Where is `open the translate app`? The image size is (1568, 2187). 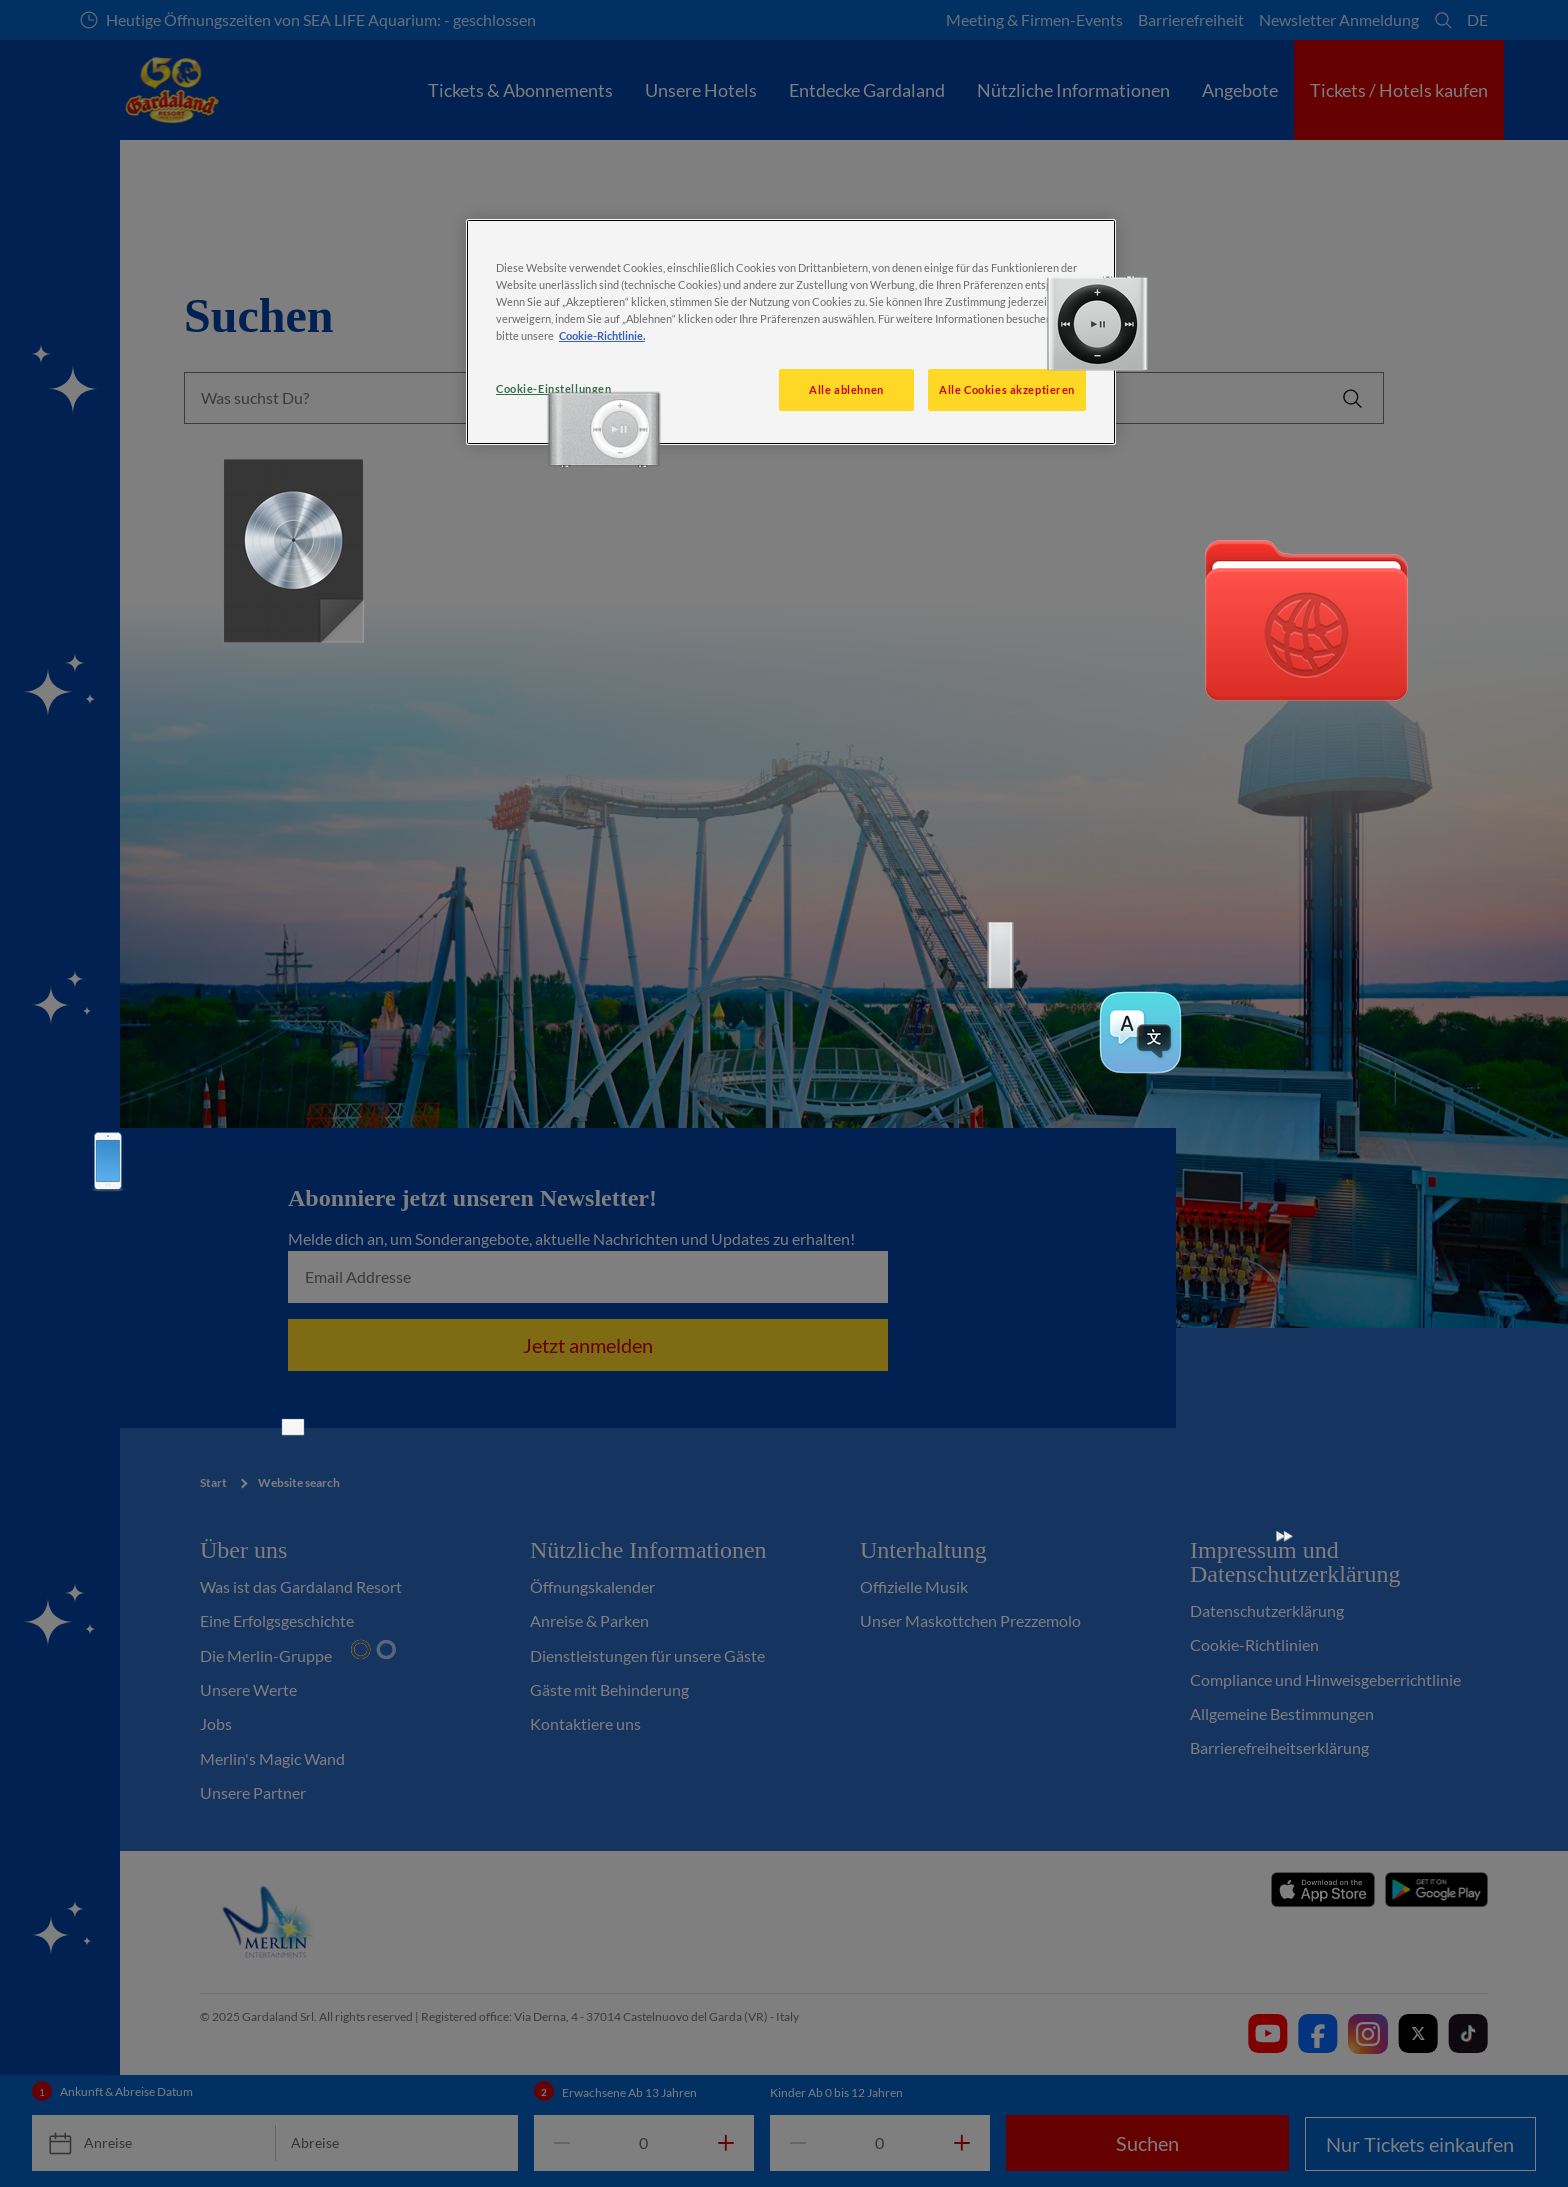
open the translate app is located at coordinates (1140, 1032).